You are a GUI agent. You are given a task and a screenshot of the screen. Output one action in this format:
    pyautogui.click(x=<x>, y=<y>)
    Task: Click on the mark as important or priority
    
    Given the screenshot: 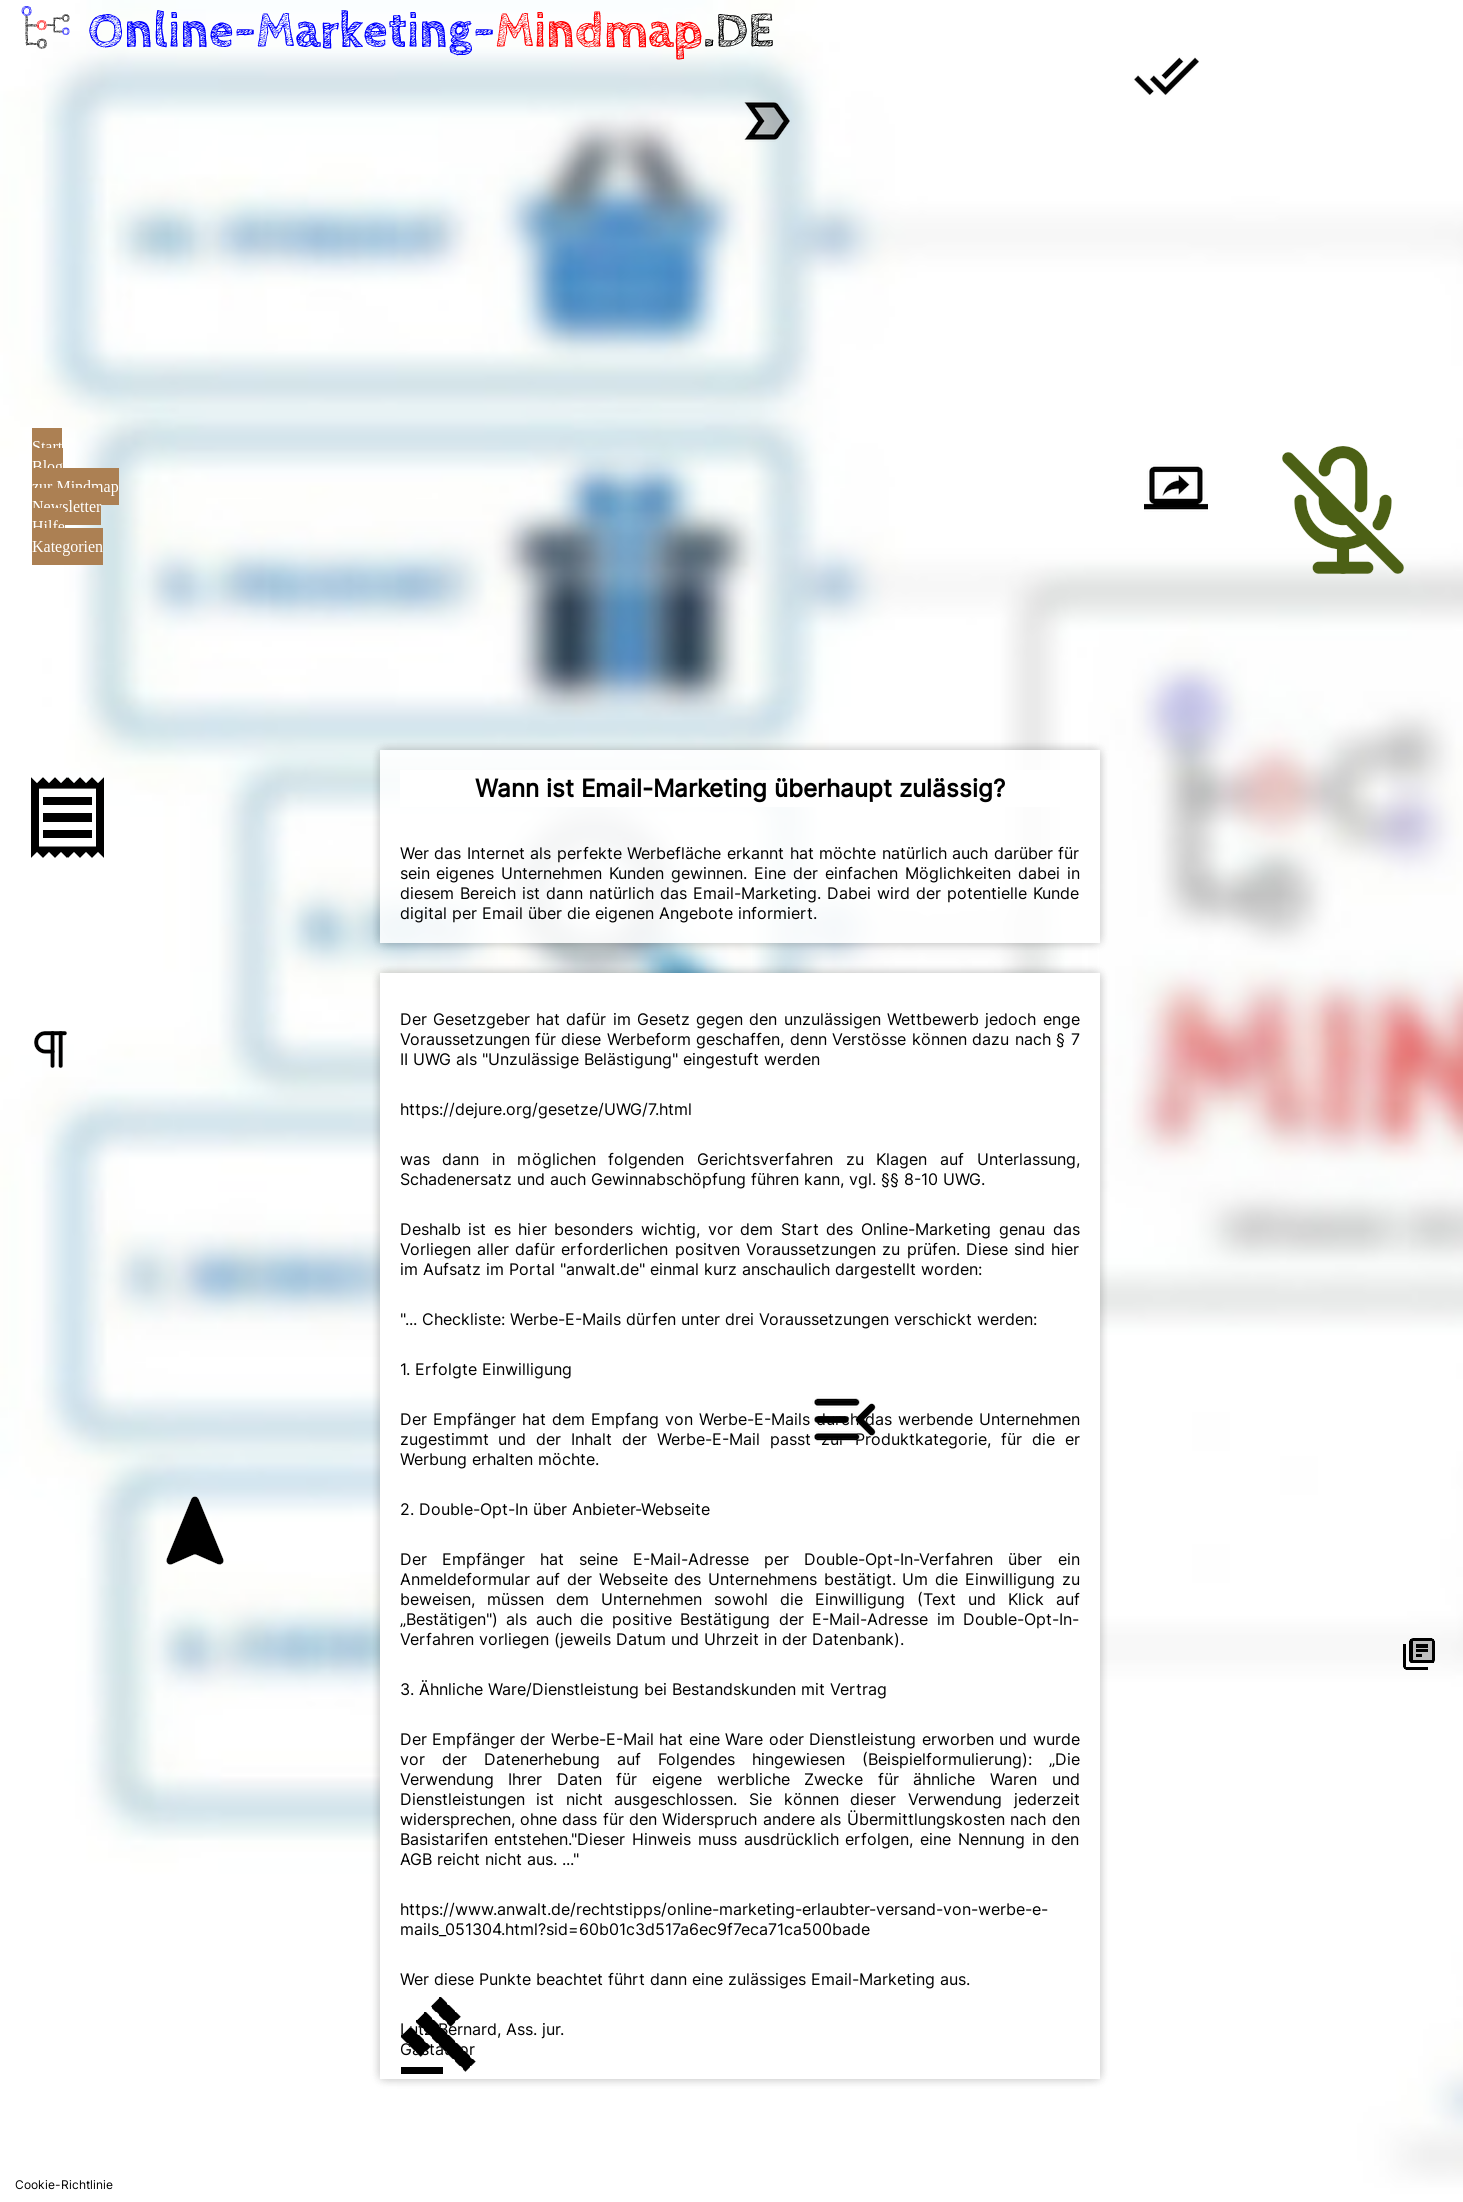 What is the action you would take?
    pyautogui.click(x=766, y=121)
    